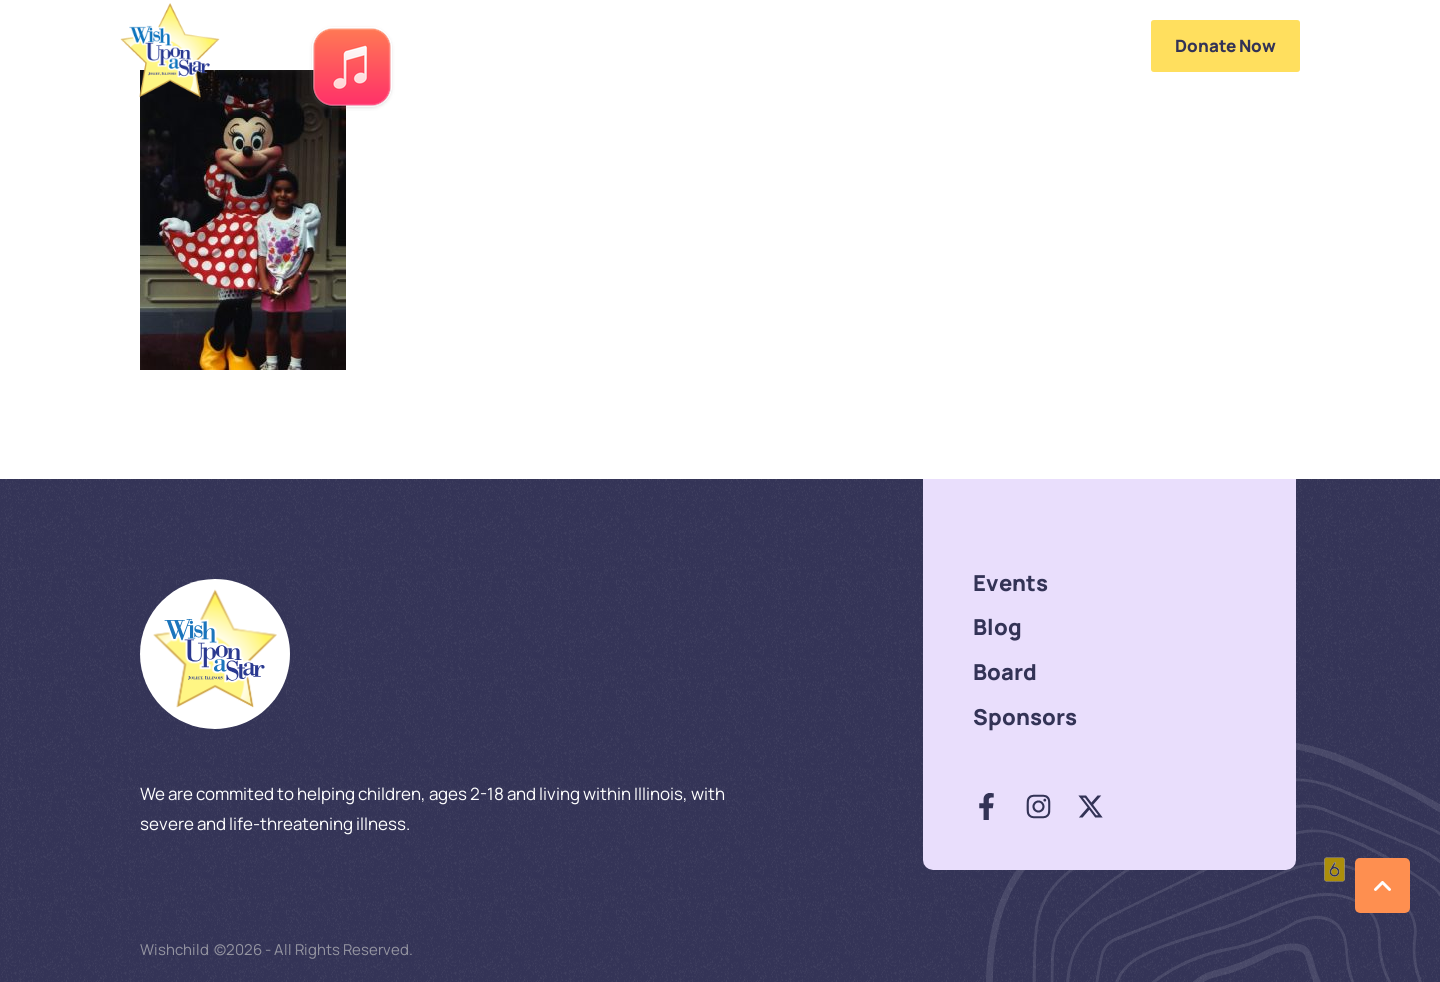 The height and width of the screenshot is (982, 1440). I want to click on open music or audio player app, so click(352, 67).